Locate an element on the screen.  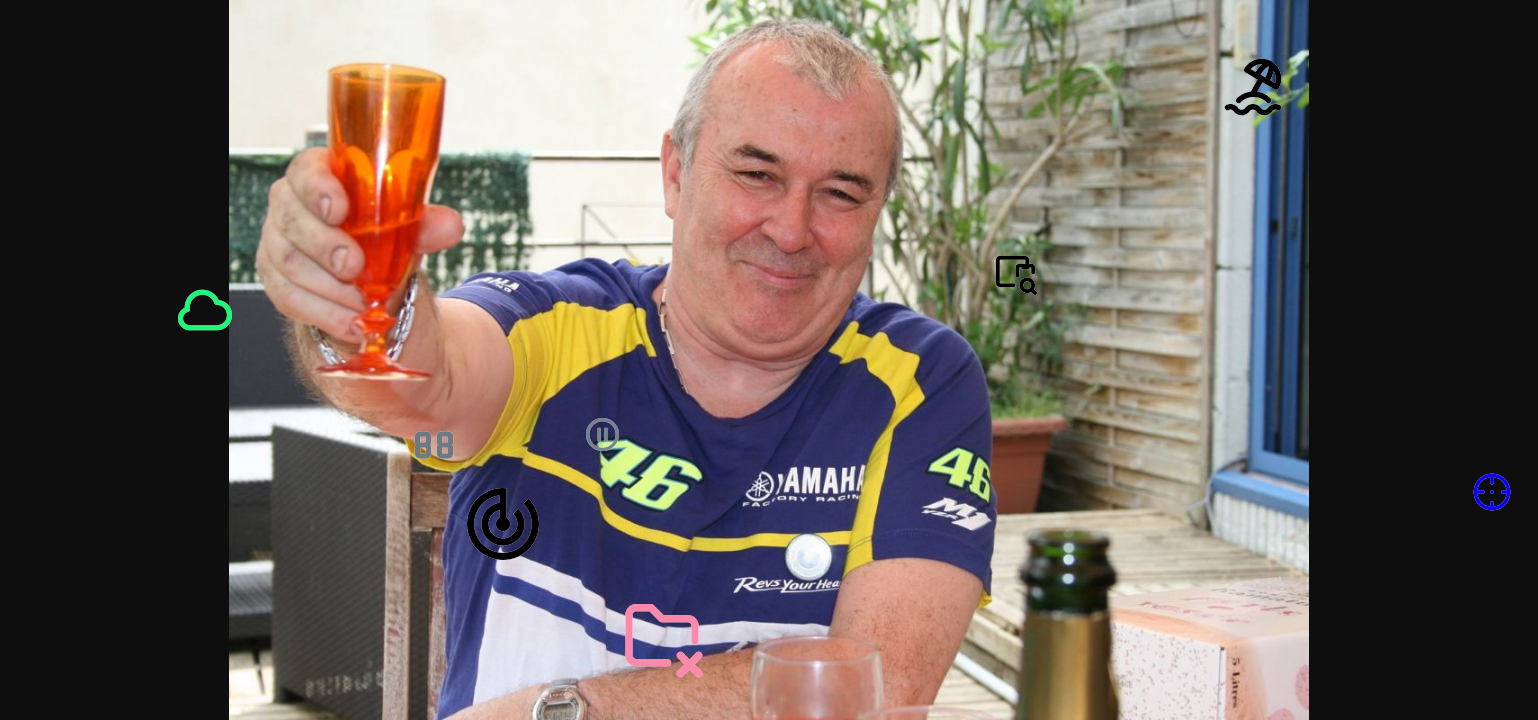
cloud storage or sync status is located at coordinates (205, 310).